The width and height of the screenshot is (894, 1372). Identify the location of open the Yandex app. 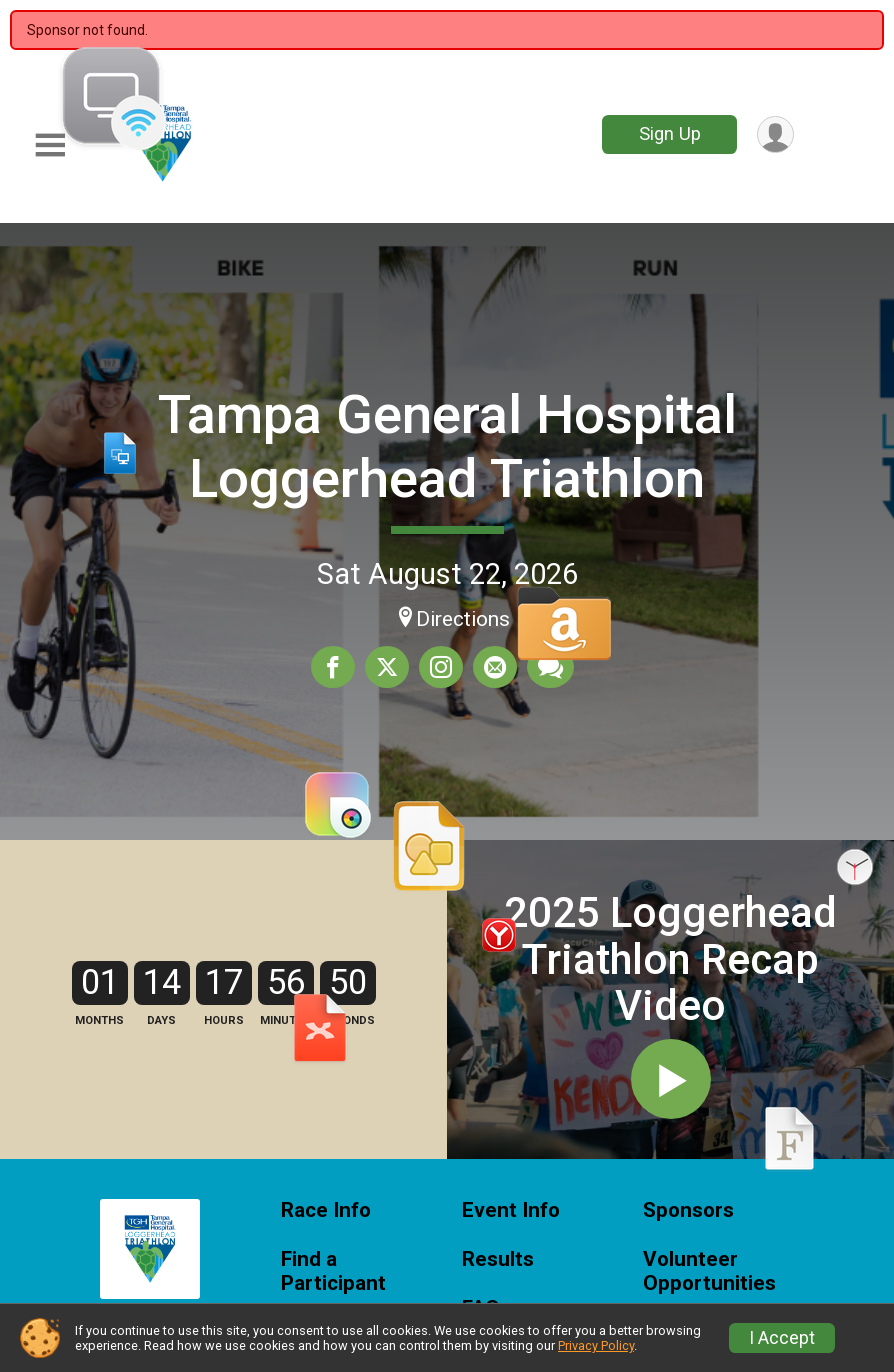
(499, 935).